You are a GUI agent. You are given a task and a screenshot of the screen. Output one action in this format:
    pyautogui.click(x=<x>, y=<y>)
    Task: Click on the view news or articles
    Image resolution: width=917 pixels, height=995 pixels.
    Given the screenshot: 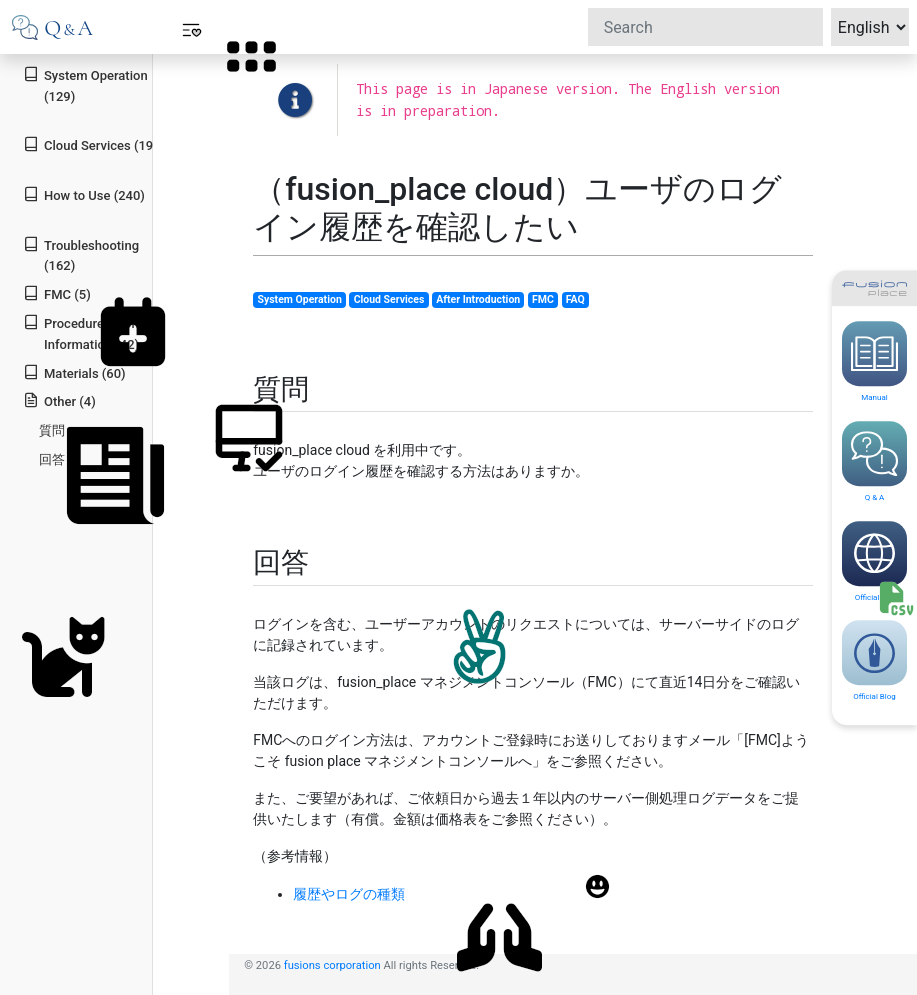 What is the action you would take?
    pyautogui.click(x=115, y=475)
    